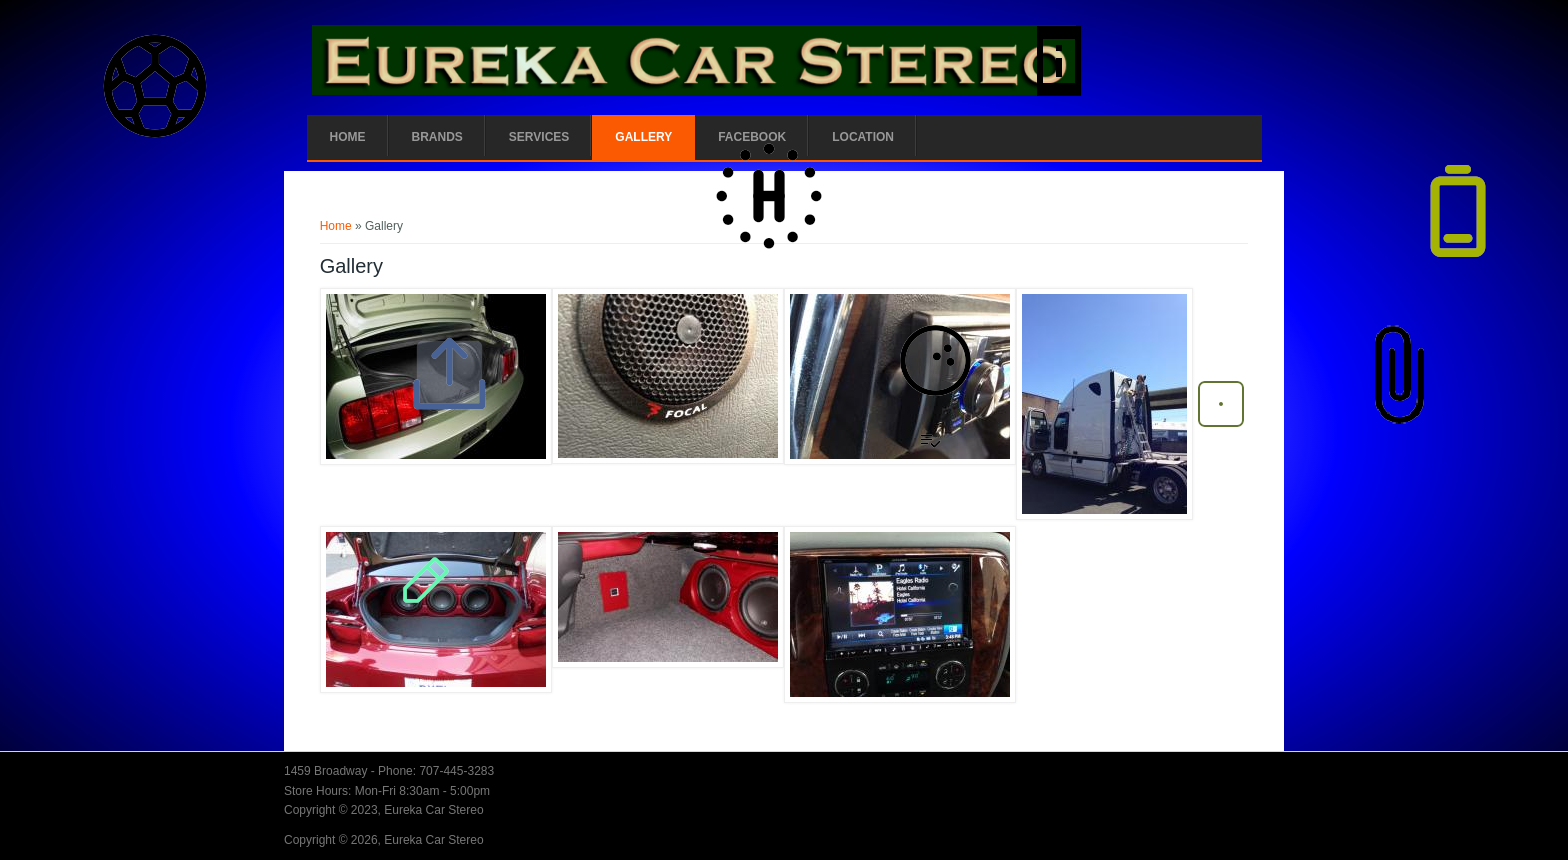 This screenshot has height=860, width=1568. What do you see at coordinates (449, 376) in the screenshot?
I see `upload a file or document` at bounding box center [449, 376].